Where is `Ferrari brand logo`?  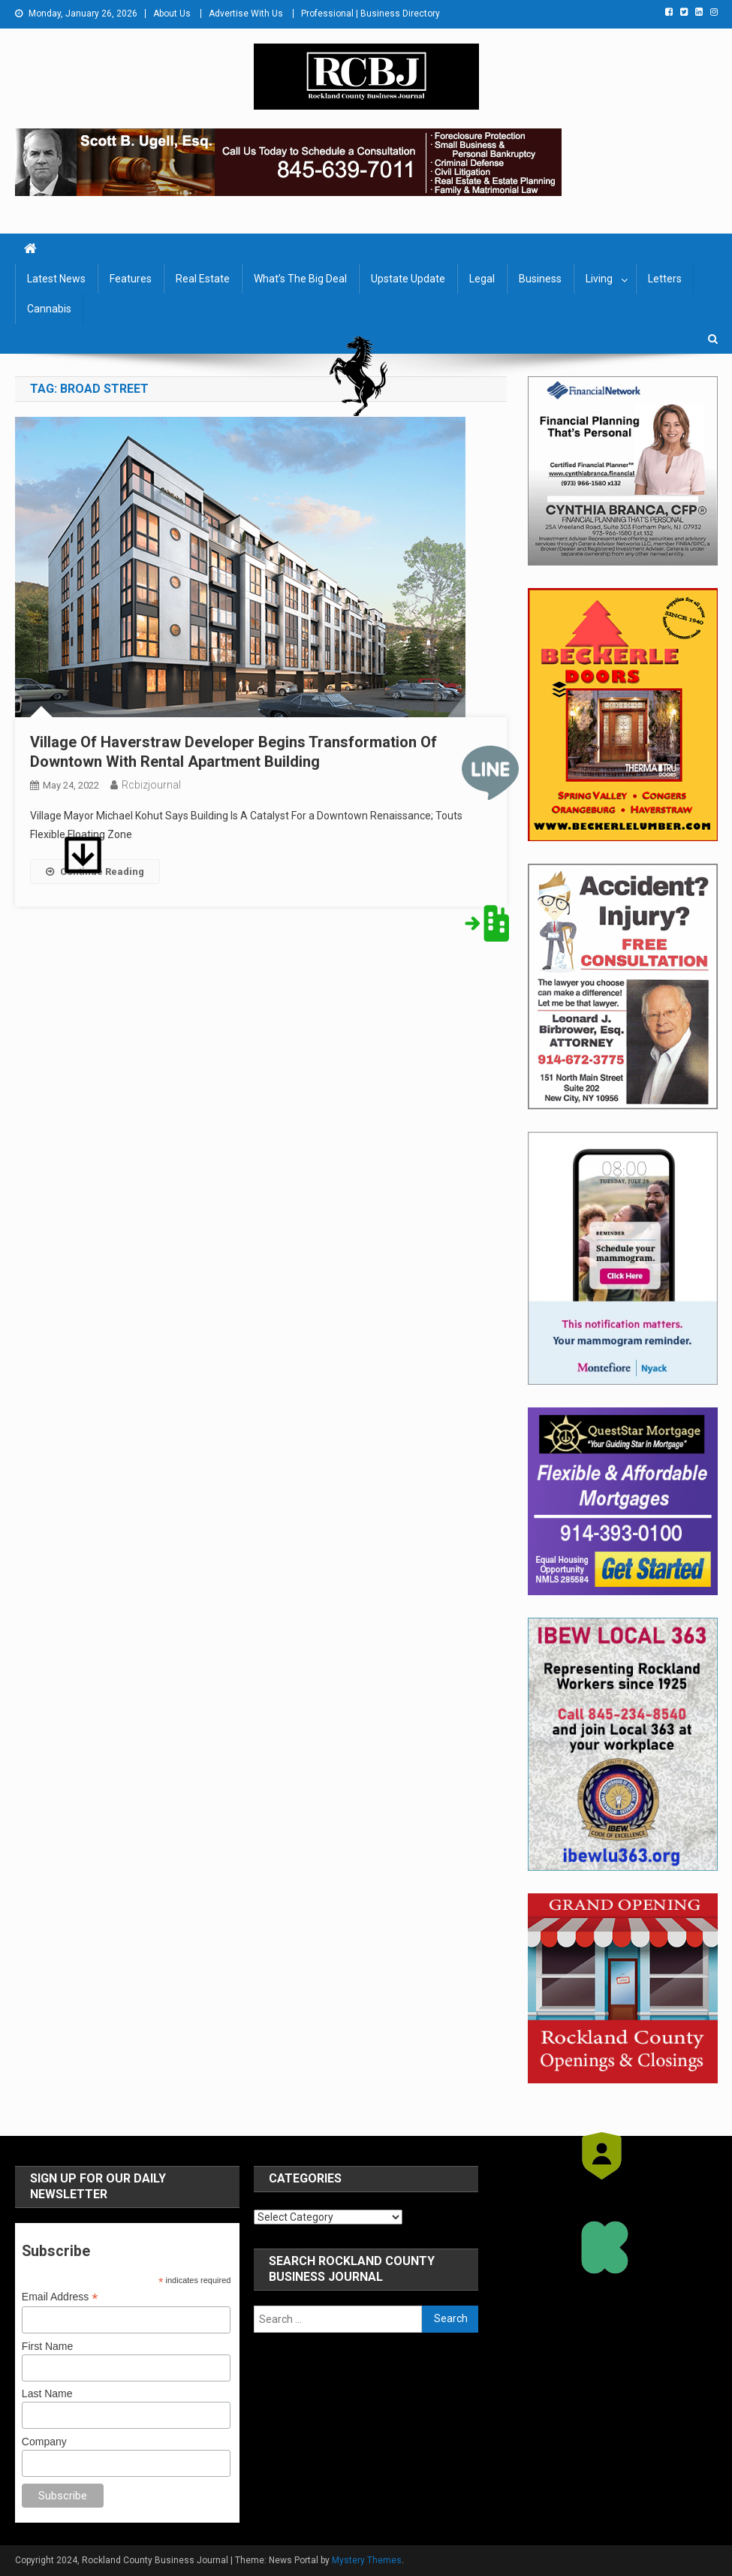 Ferrari brand logo is located at coordinates (358, 376).